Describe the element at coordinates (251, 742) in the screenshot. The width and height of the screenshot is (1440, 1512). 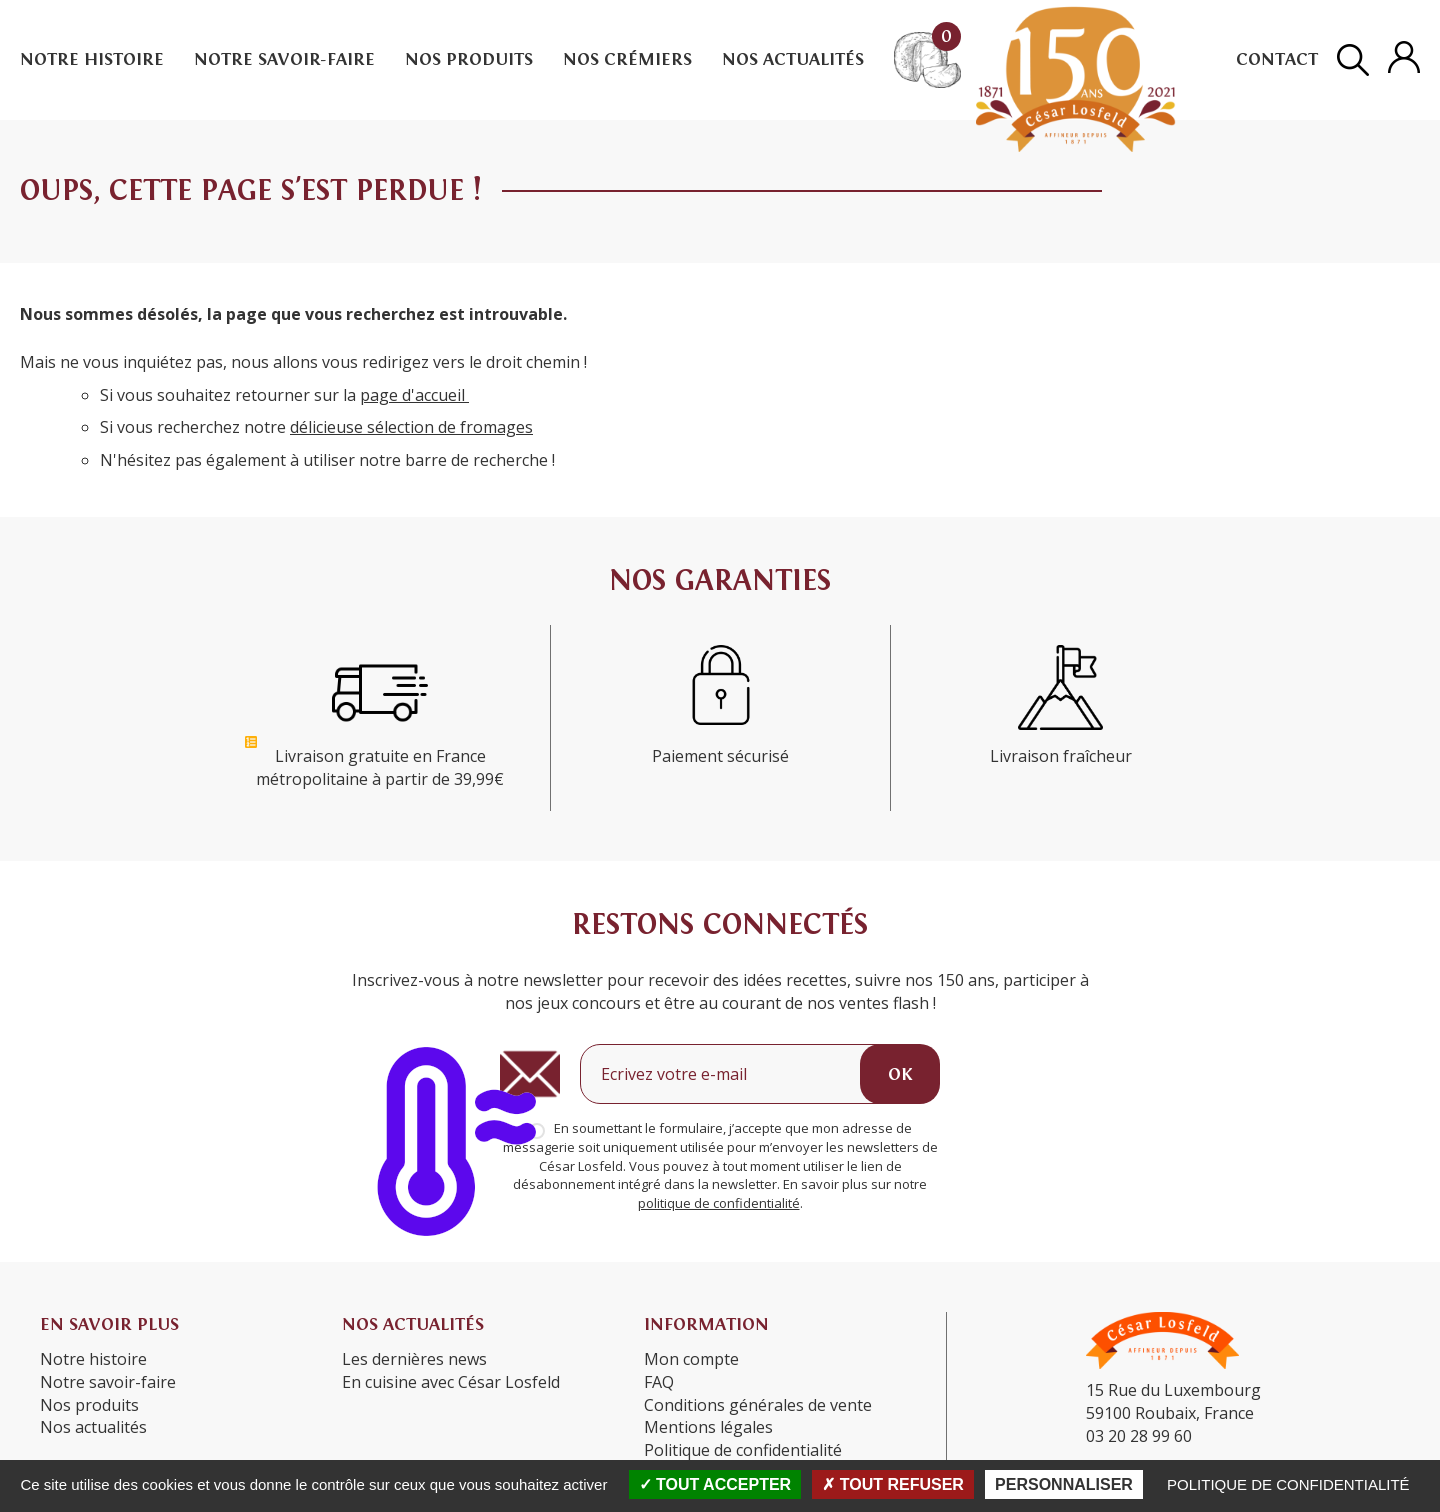
I see `create a numbered list` at that location.